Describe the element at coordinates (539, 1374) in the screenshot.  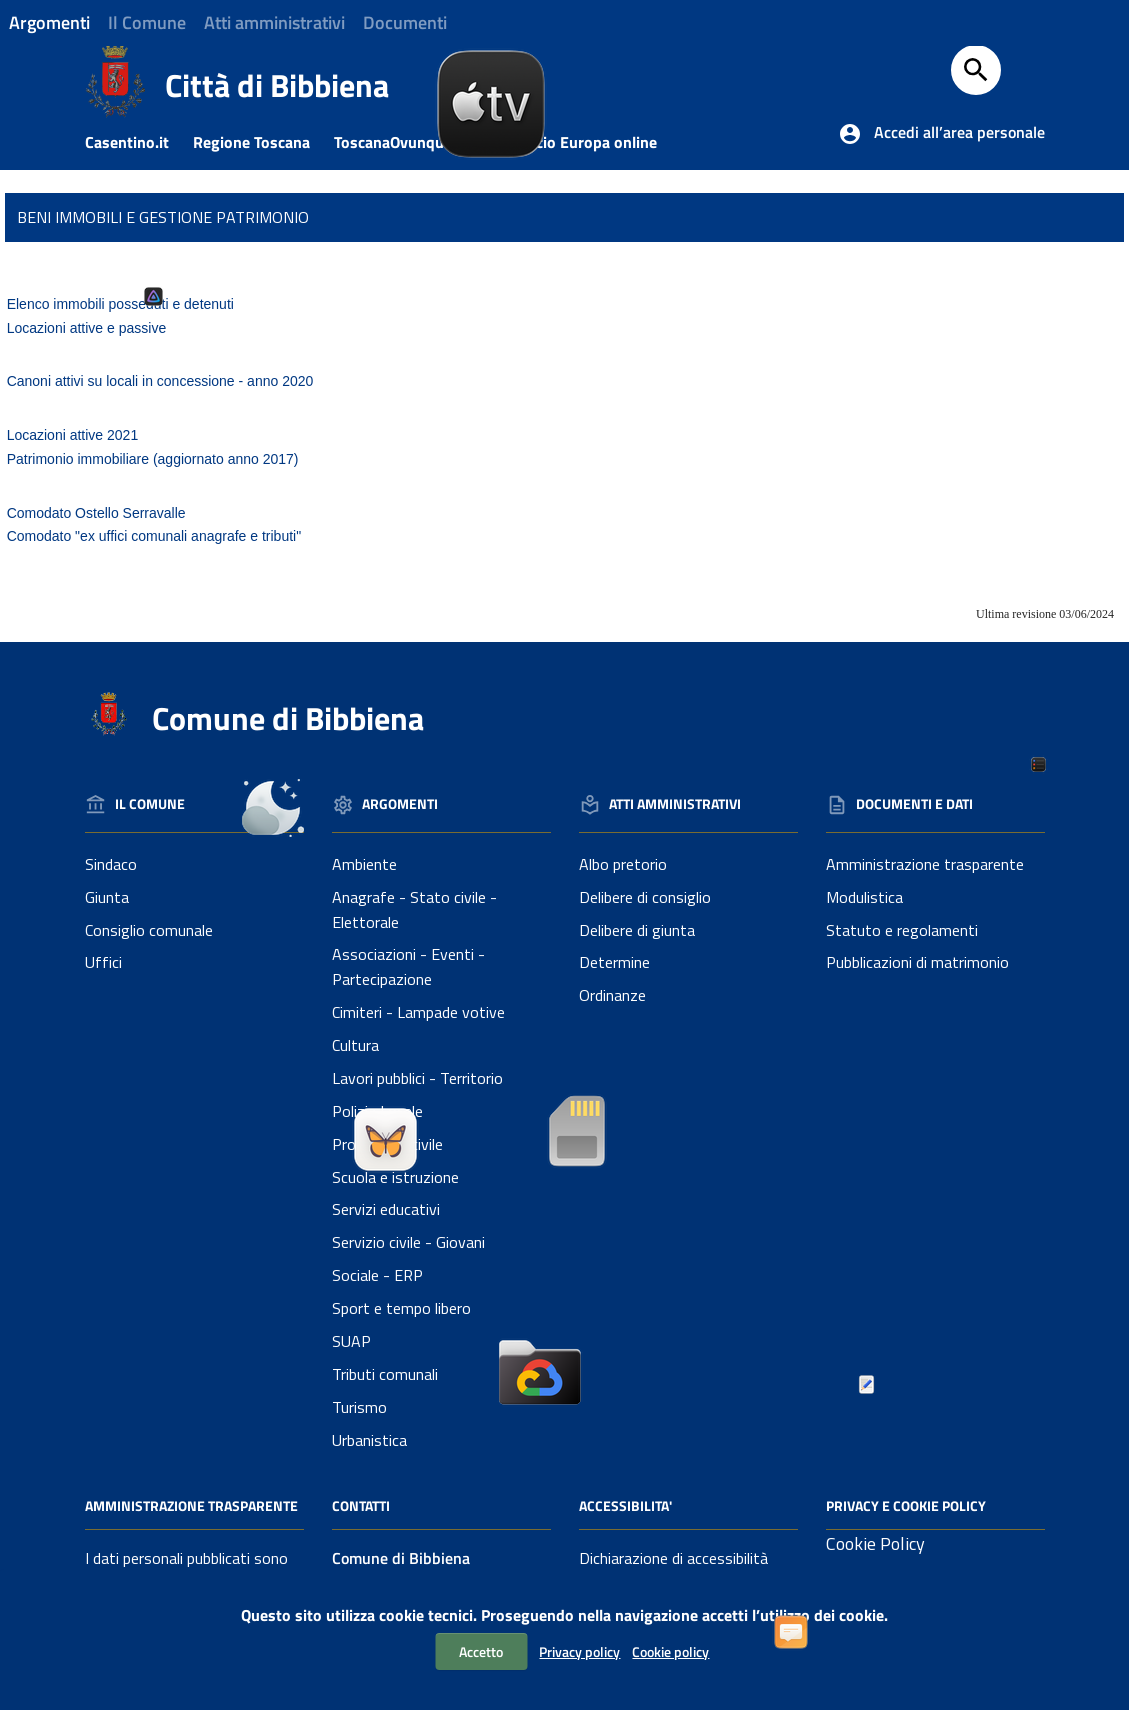
I see `open google cloud platform project folder` at that location.